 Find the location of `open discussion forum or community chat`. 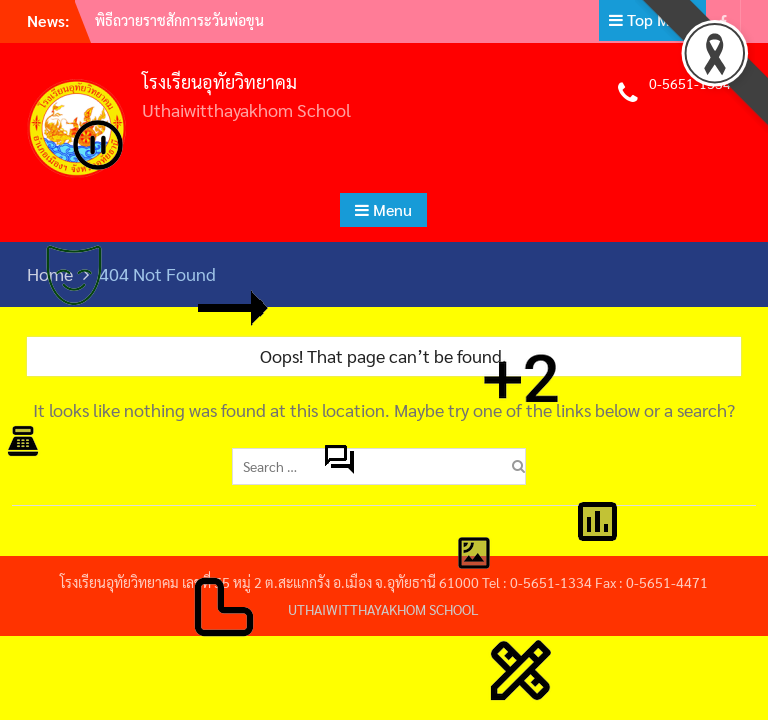

open discussion forum or community chat is located at coordinates (339, 459).